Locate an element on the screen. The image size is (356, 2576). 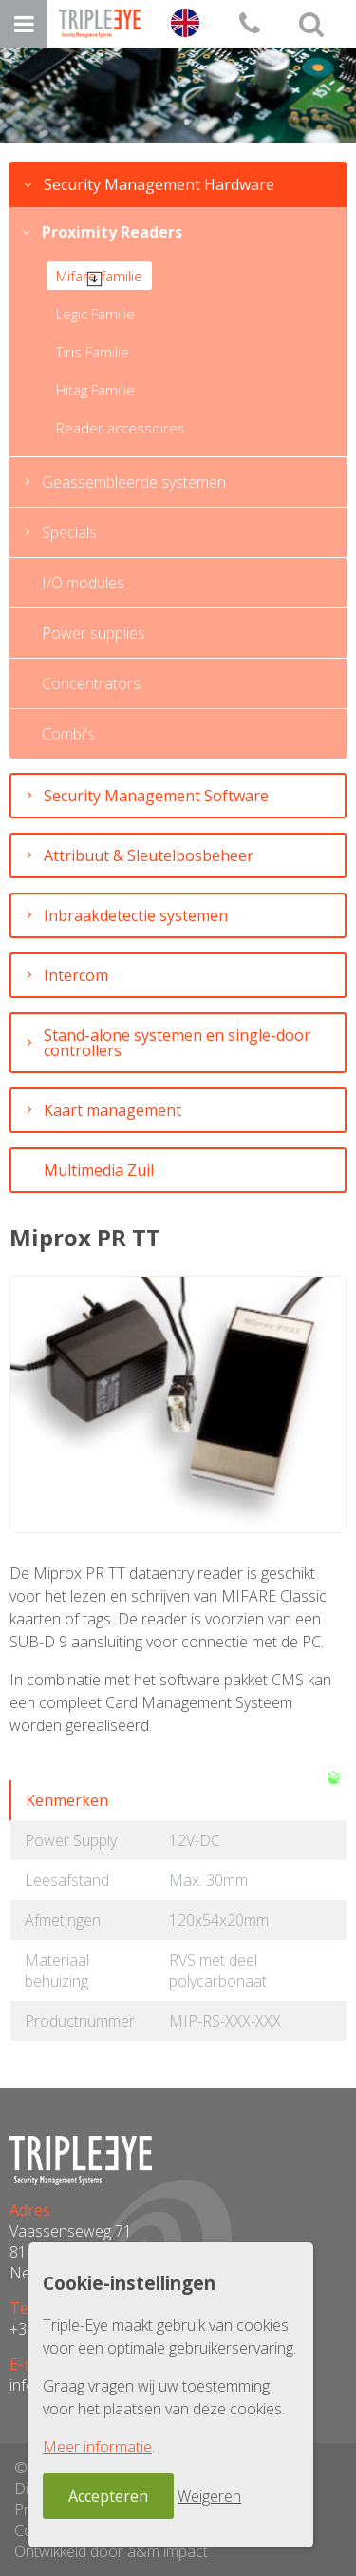
download file or content is located at coordinates (94, 279).